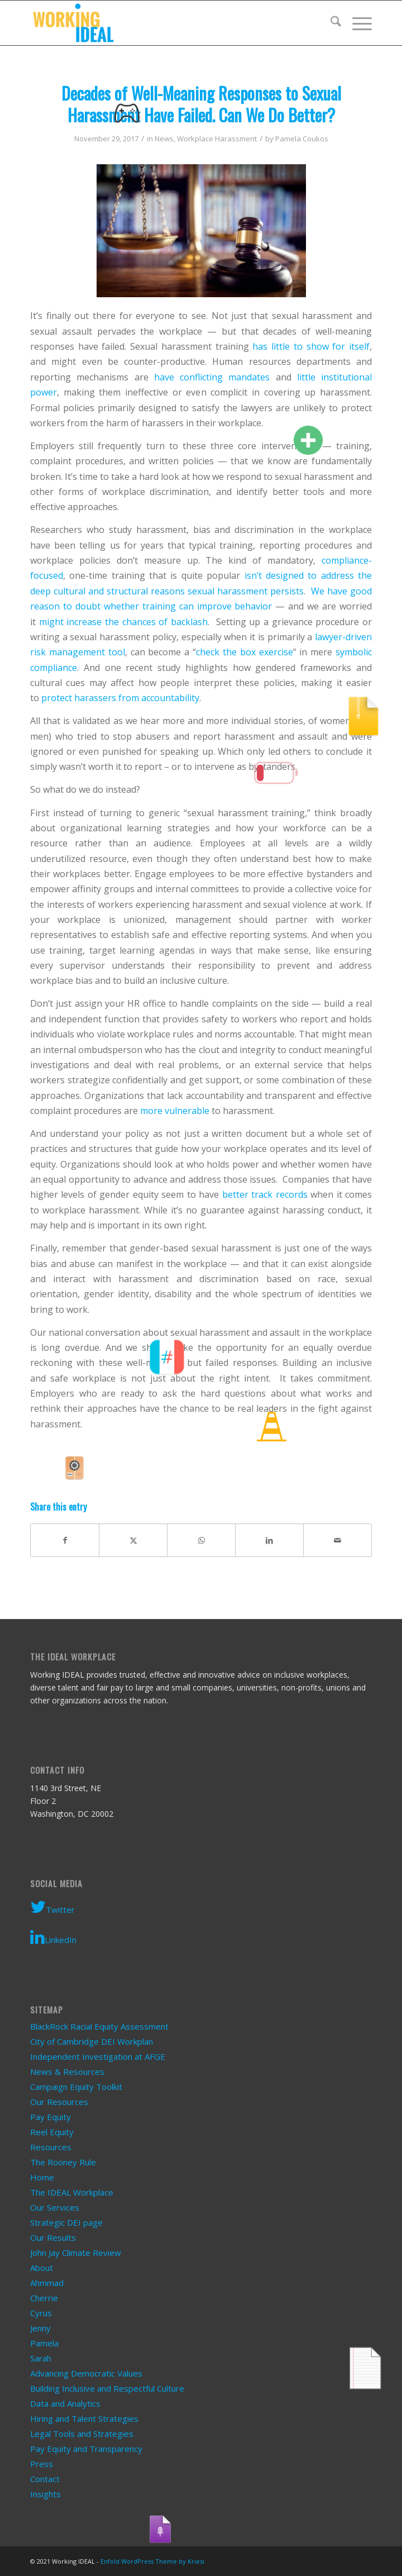 The image size is (402, 2576). I want to click on indicates critically low battery at 10%, so click(276, 773).